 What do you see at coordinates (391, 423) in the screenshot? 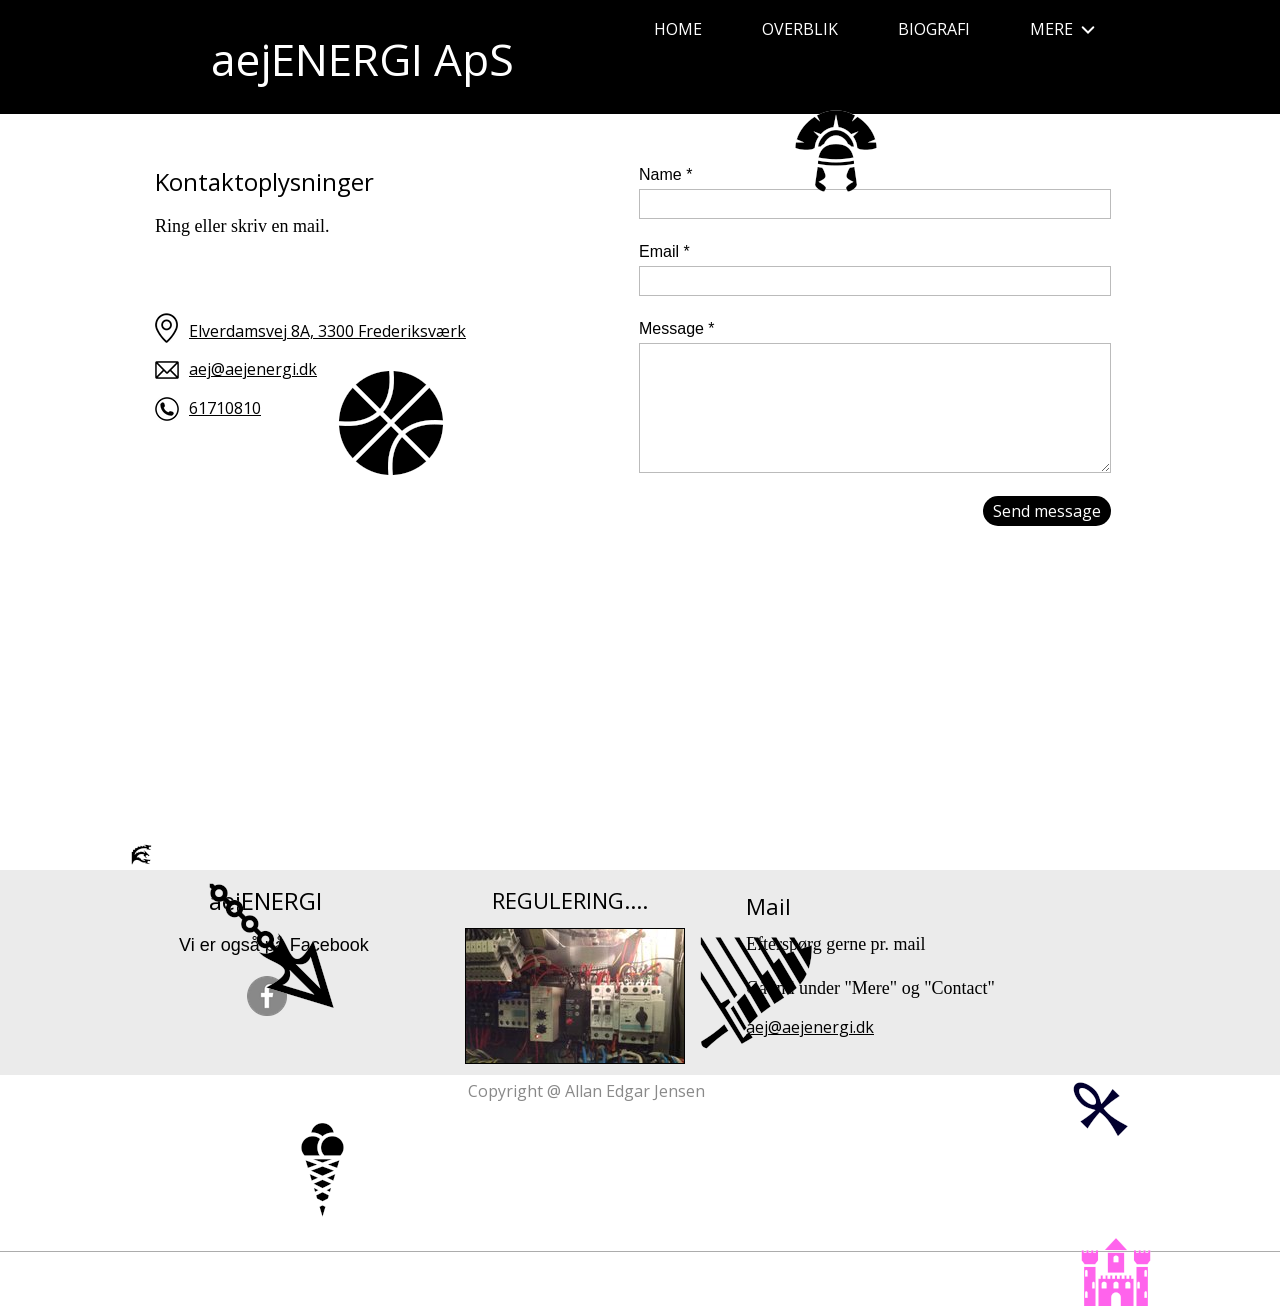
I see `access basketball or sports content` at bounding box center [391, 423].